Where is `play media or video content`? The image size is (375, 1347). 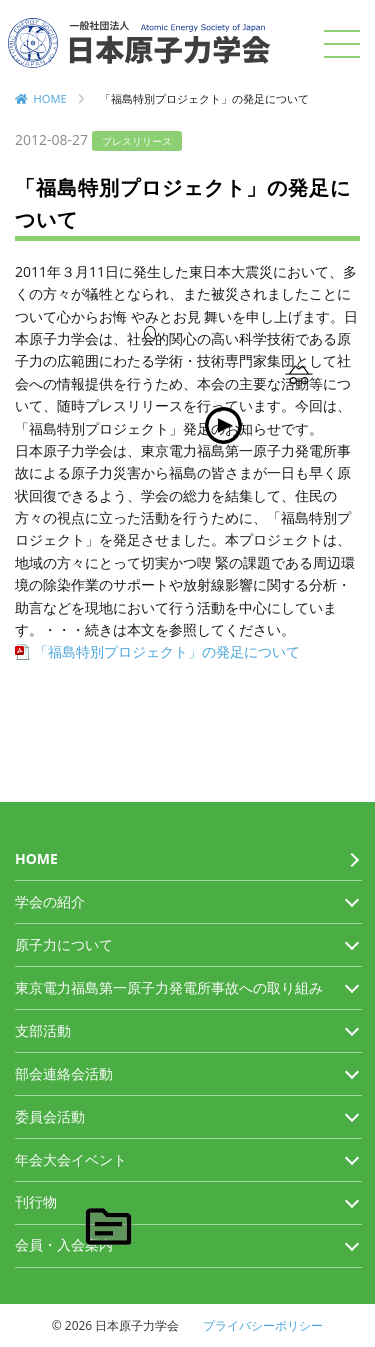 play media or video content is located at coordinates (223, 425).